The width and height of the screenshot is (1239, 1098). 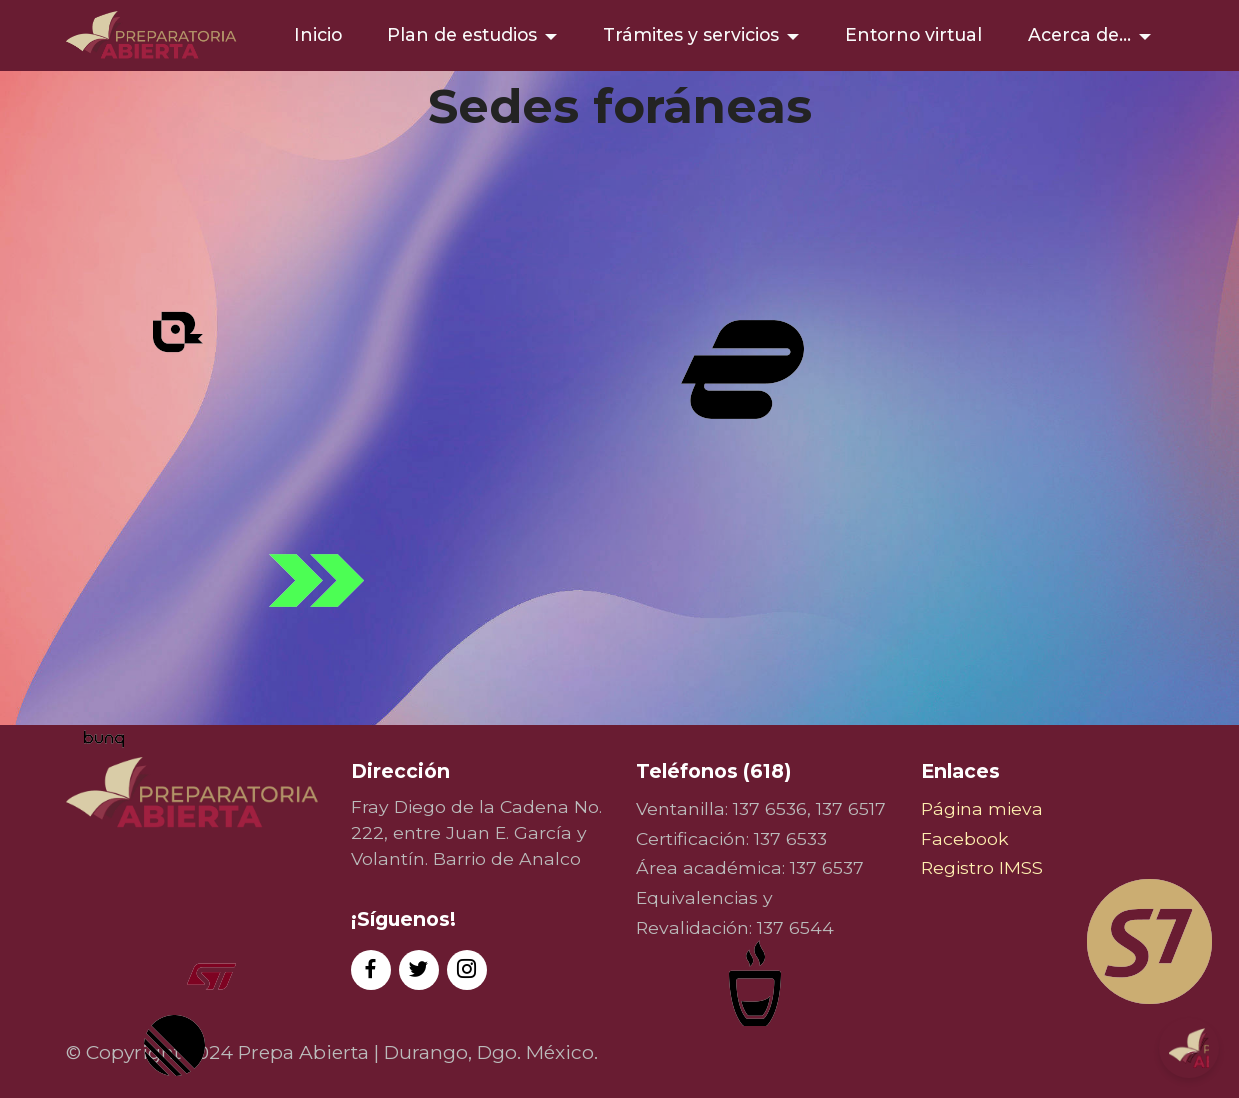 I want to click on teal app logo, so click(x=178, y=332).